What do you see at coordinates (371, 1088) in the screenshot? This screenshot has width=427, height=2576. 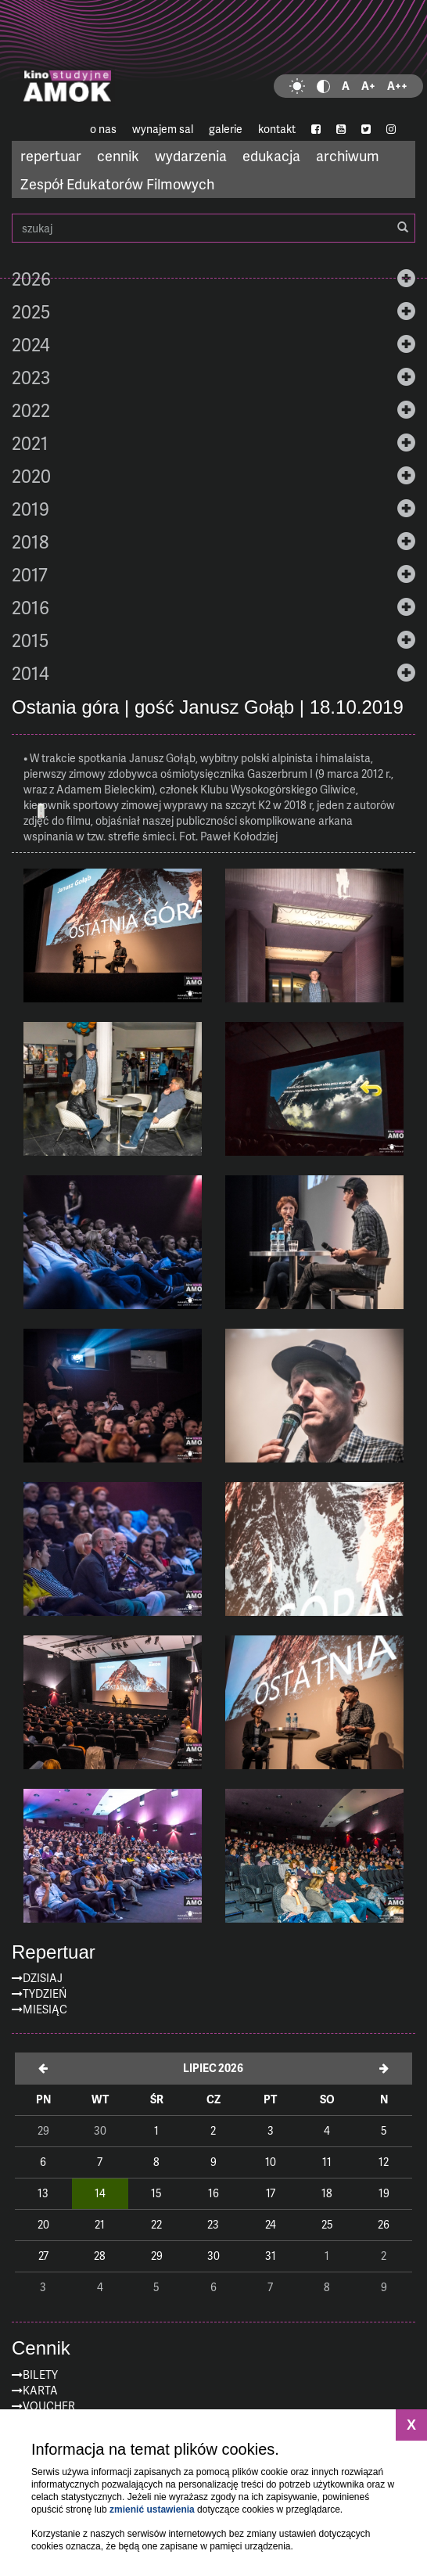 I see `undo the last action` at bounding box center [371, 1088].